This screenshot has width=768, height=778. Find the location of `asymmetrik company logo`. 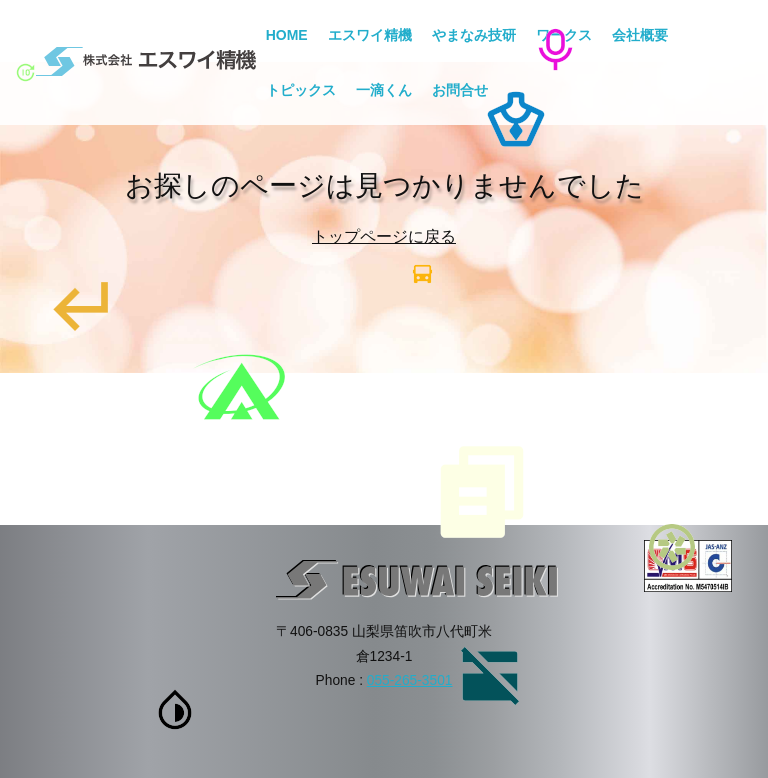

asymmetrik company logo is located at coordinates (239, 387).